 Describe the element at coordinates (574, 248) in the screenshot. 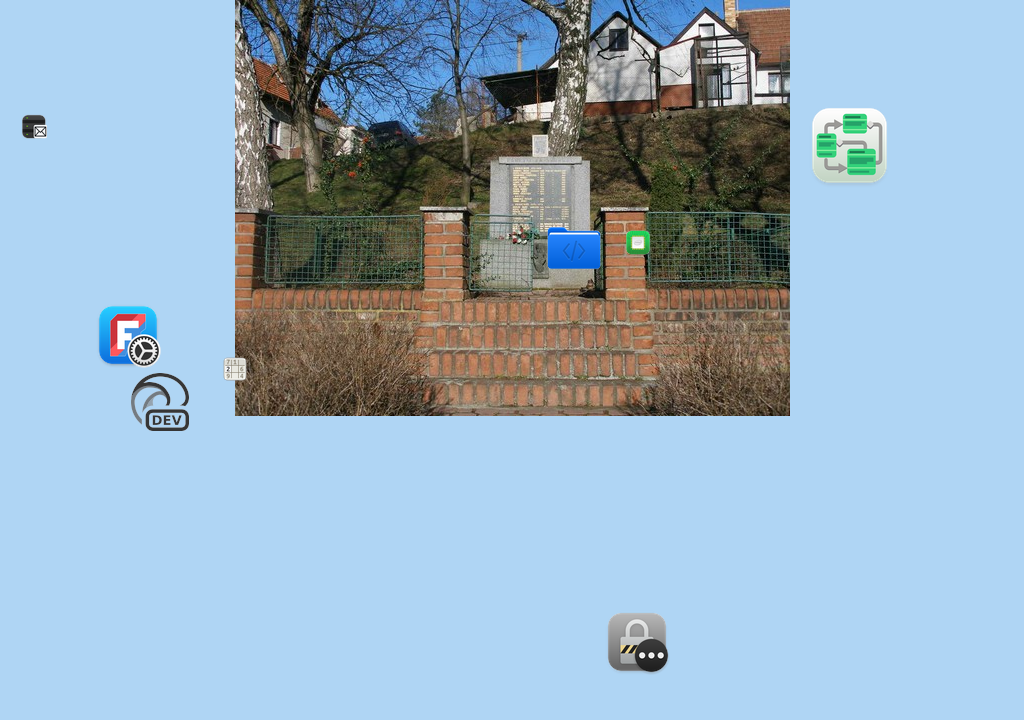

I see `open folder containing code or development files` at that location.